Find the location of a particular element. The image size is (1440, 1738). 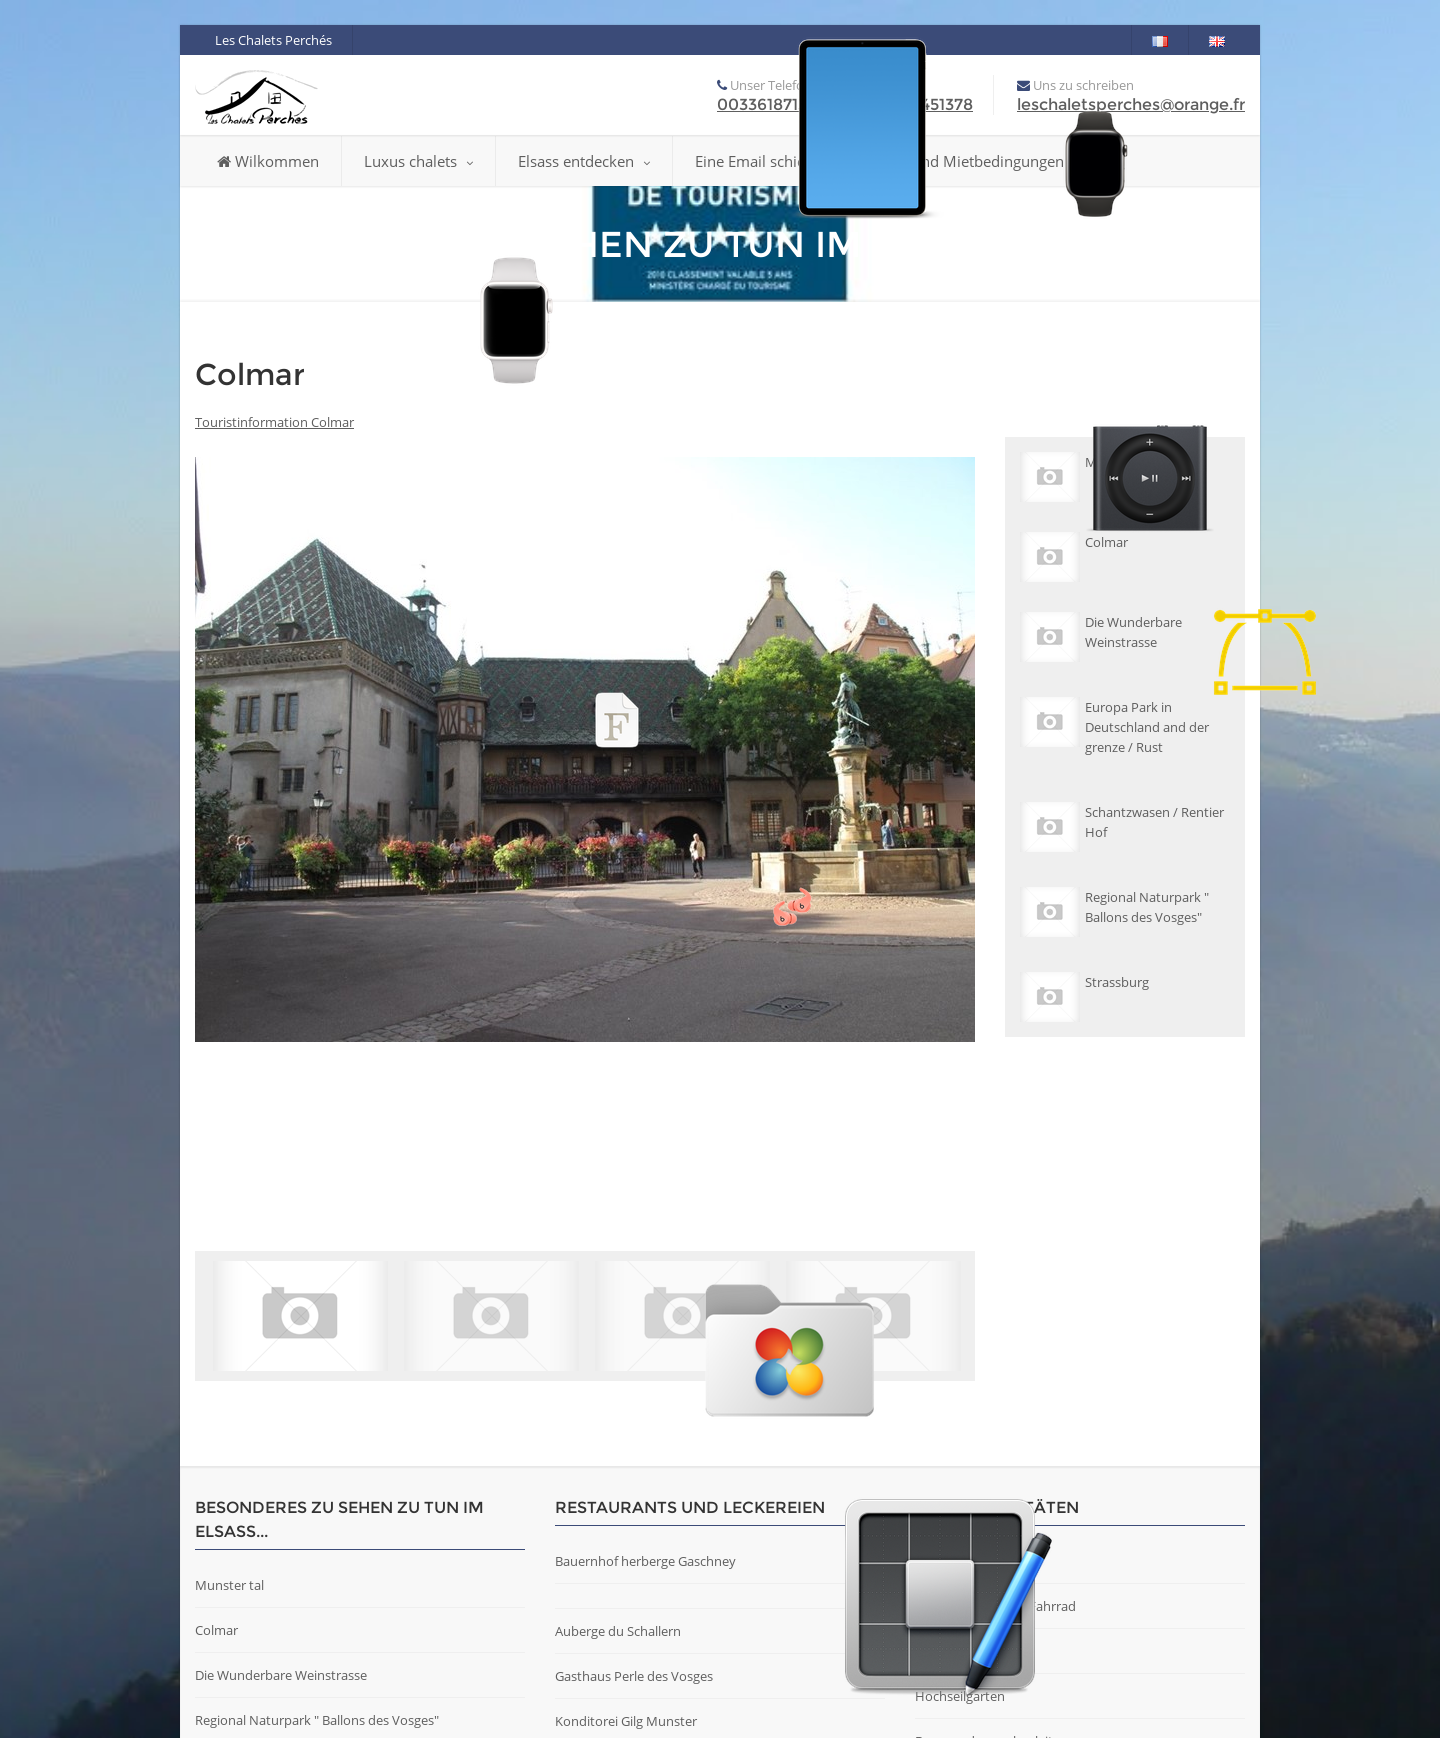

edit or customize assistive control panels is located at coordinates (948, 1592).